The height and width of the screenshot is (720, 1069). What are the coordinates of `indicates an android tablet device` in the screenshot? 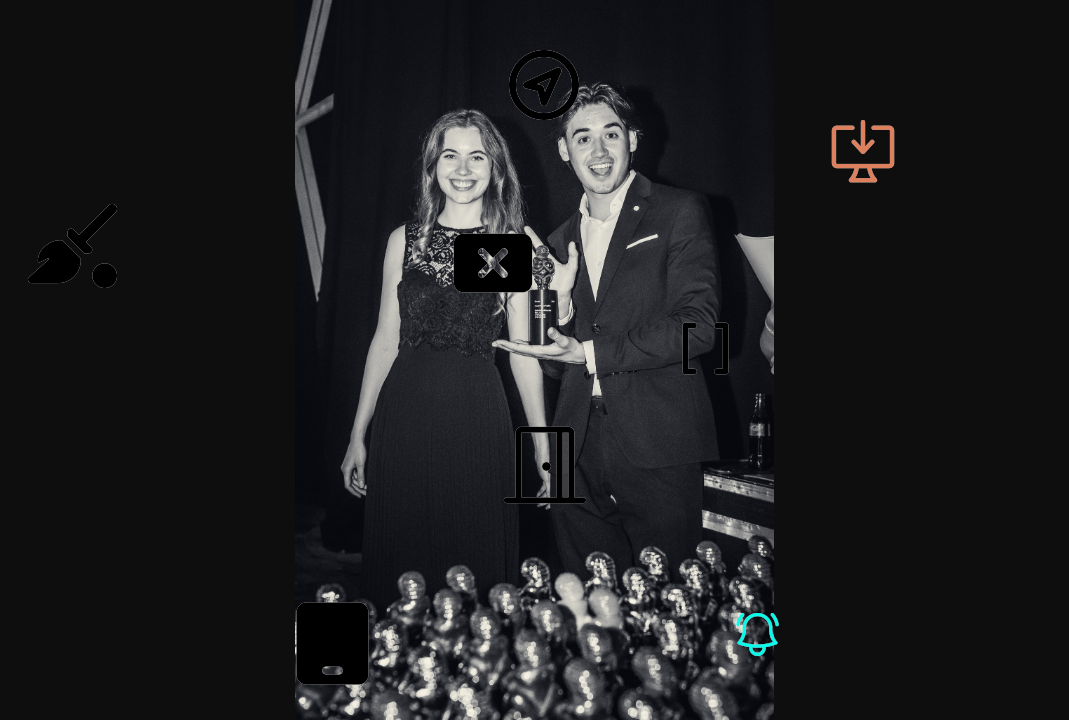 It's located at (332, 643).